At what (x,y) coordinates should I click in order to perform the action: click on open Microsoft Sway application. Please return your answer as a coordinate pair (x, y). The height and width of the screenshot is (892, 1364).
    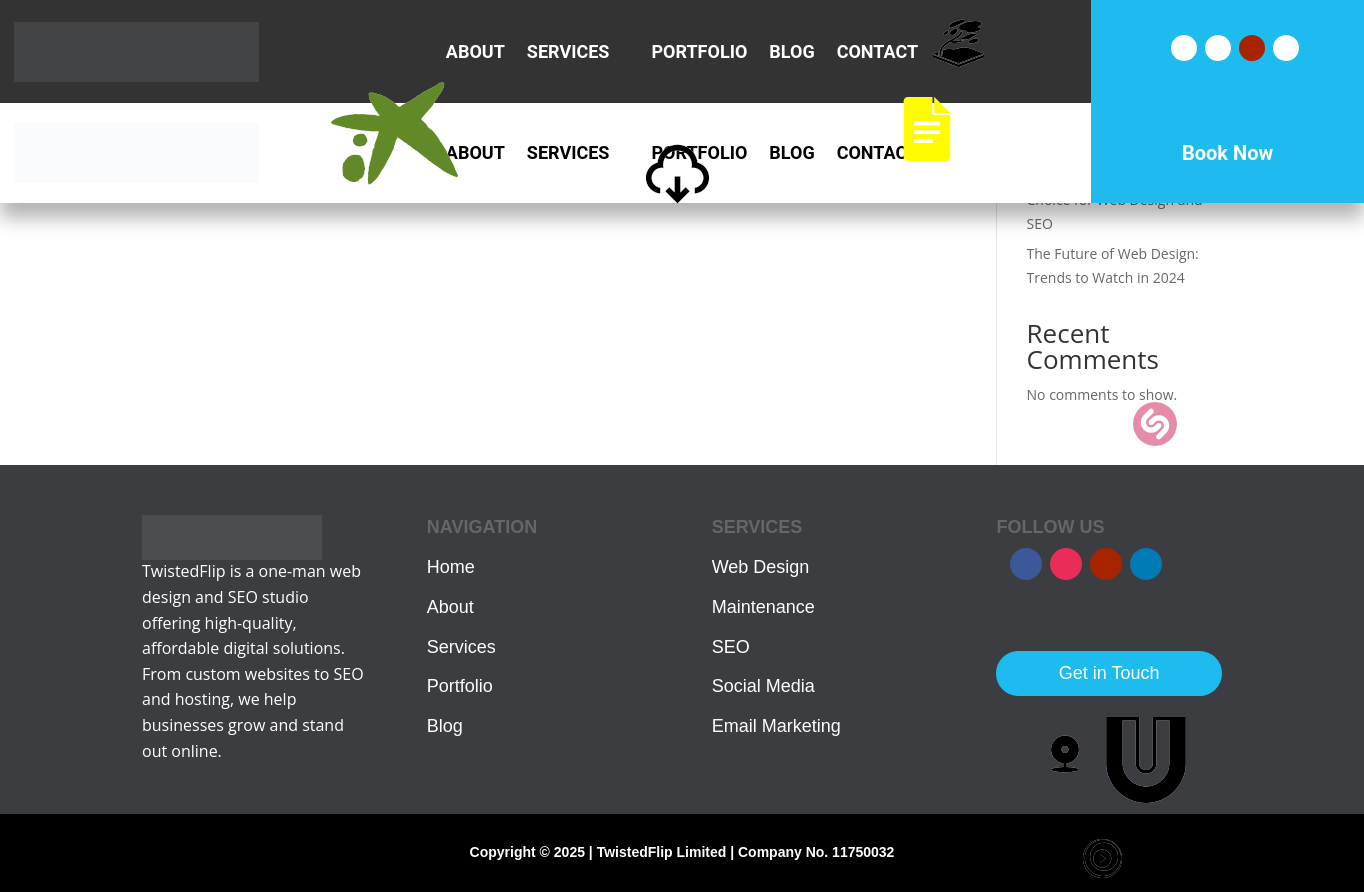
    Looking at the image, I should click on (958, 43).